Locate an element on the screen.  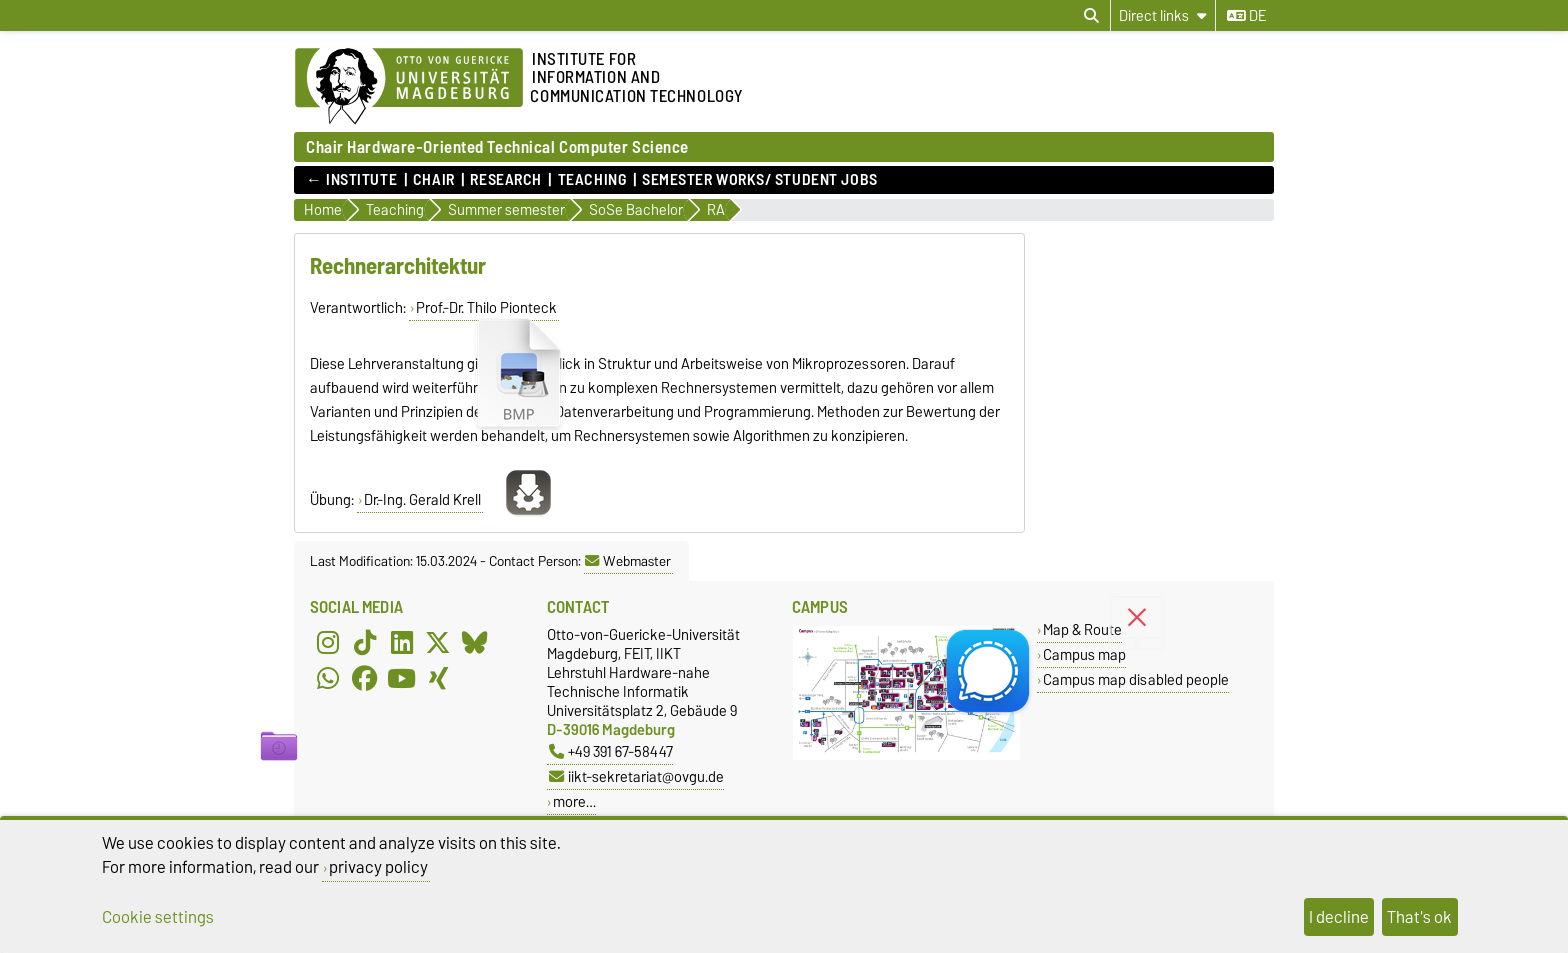
open gear lever app for managing appimages is located at coordinates (528, 492).